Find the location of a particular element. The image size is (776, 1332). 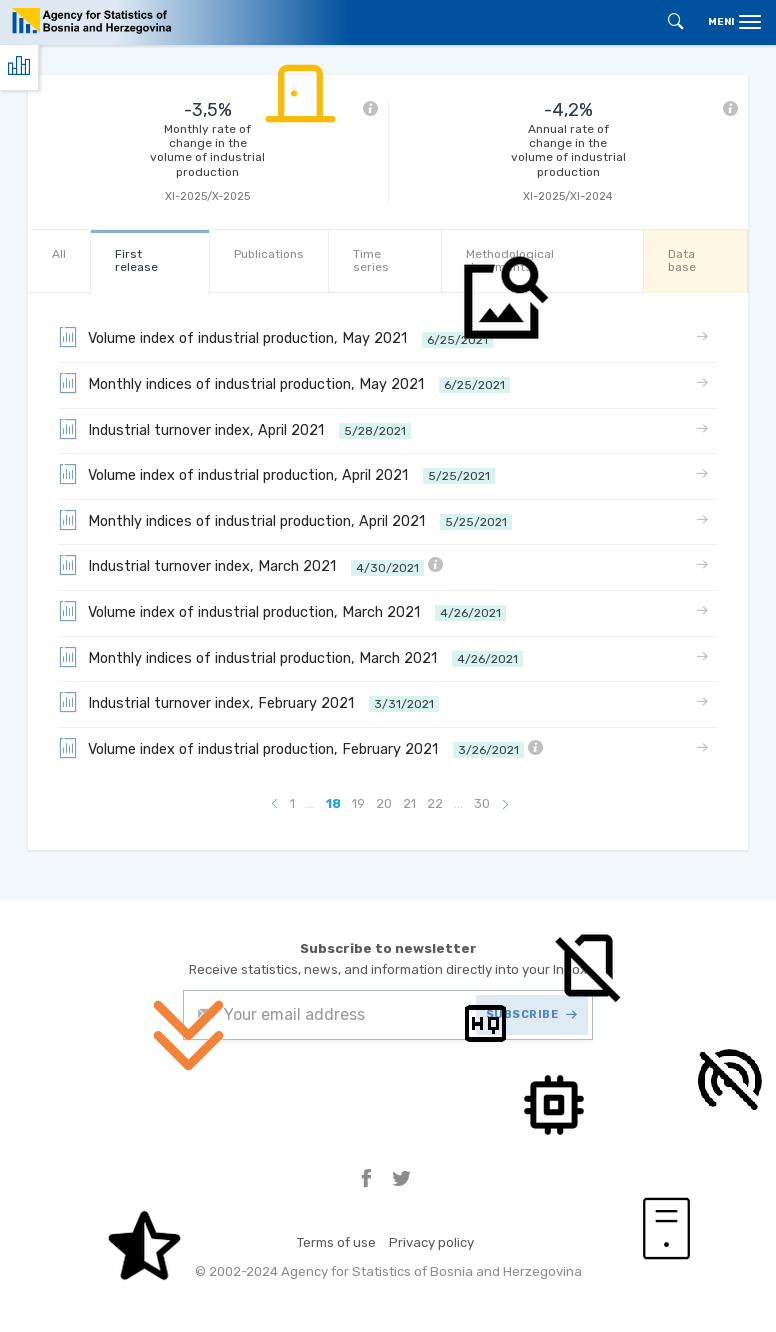

view system performance or processor usage is located at coordinates (554, 1105).